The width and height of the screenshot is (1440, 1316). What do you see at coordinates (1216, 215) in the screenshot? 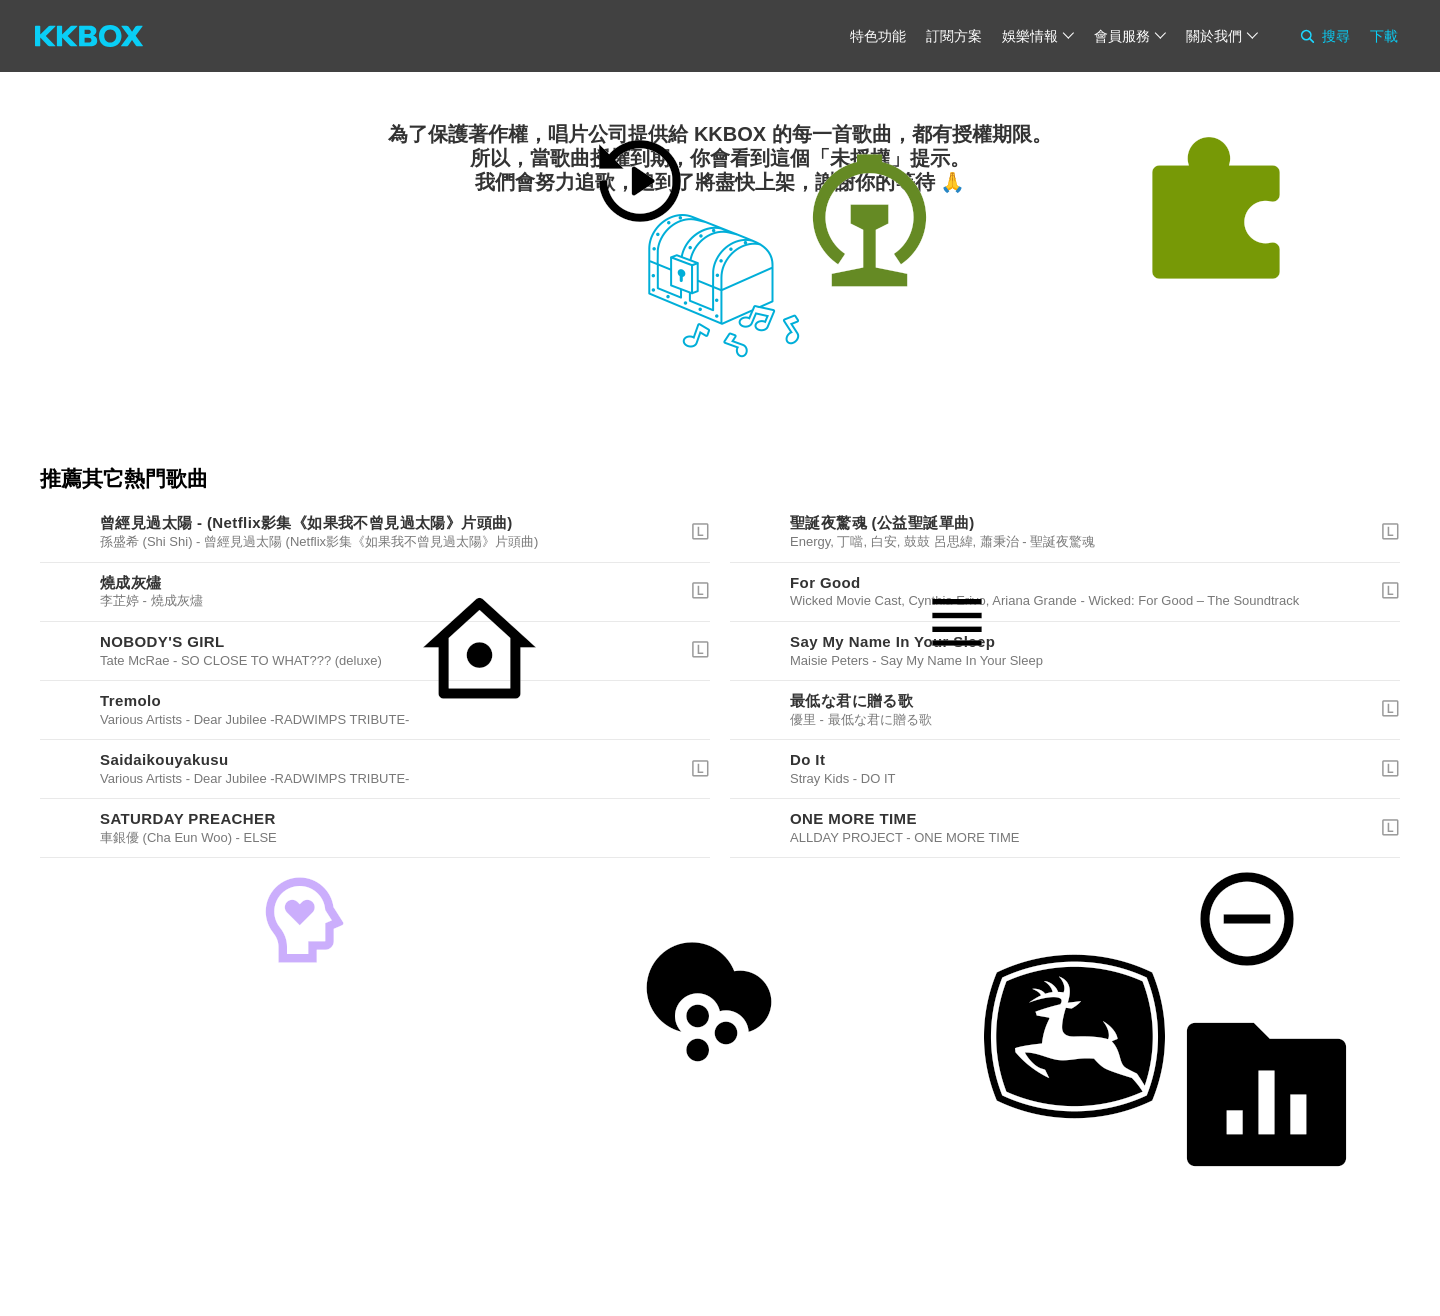
I see `access plugins or extensions` at bounding box center [1216, 215].